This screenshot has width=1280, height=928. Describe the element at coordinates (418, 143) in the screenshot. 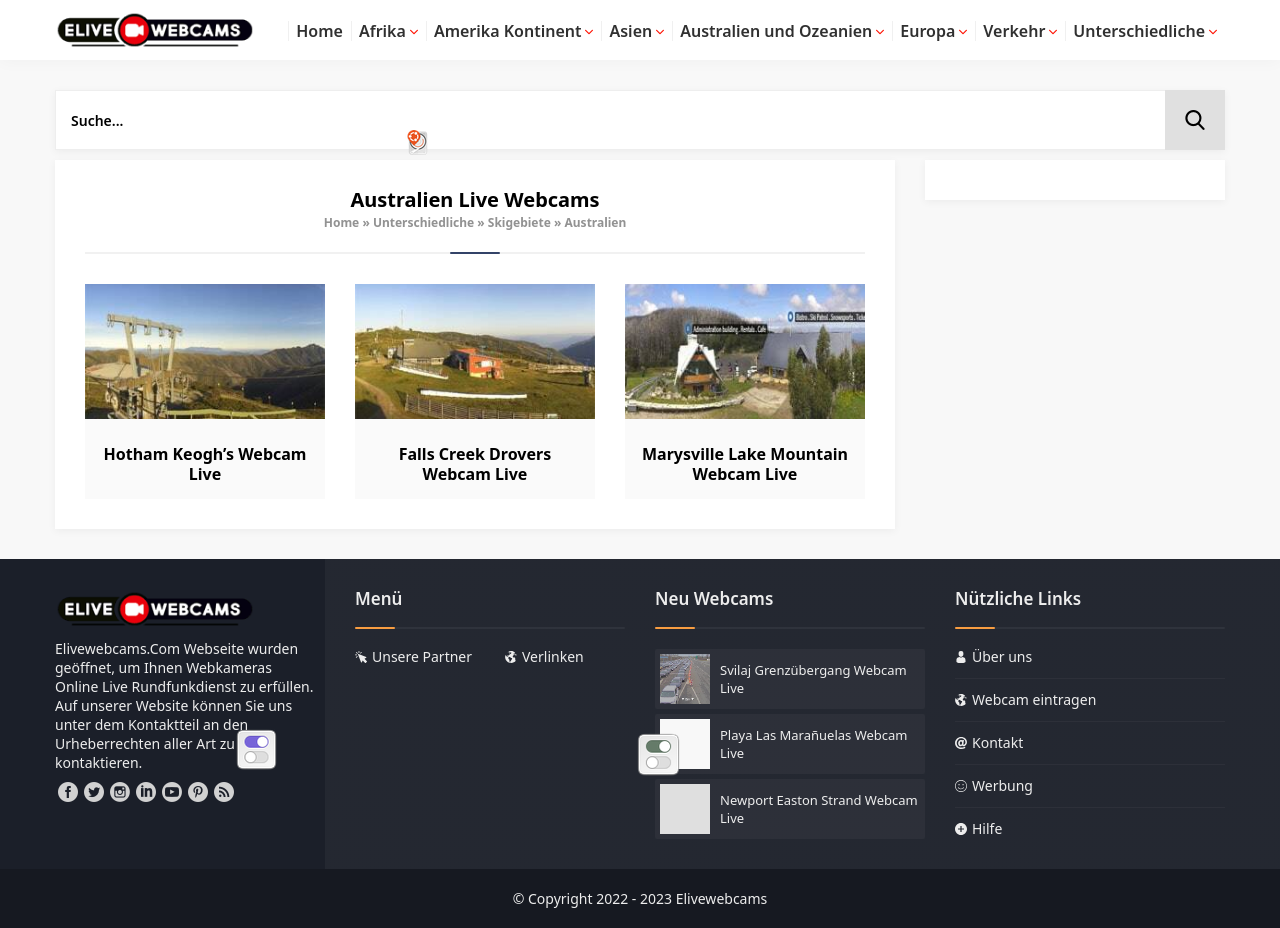

I see `launch the ubiquity installer for ubuntu` at that location.